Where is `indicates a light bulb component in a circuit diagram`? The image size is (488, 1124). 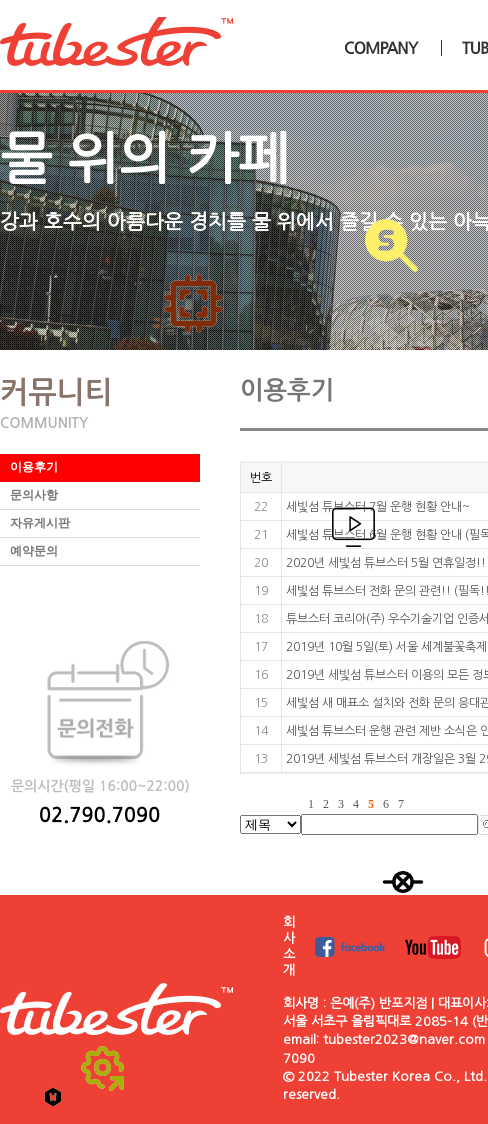
indicates a light bulb component in a circuit diagram is located at coordinates (403, 882).